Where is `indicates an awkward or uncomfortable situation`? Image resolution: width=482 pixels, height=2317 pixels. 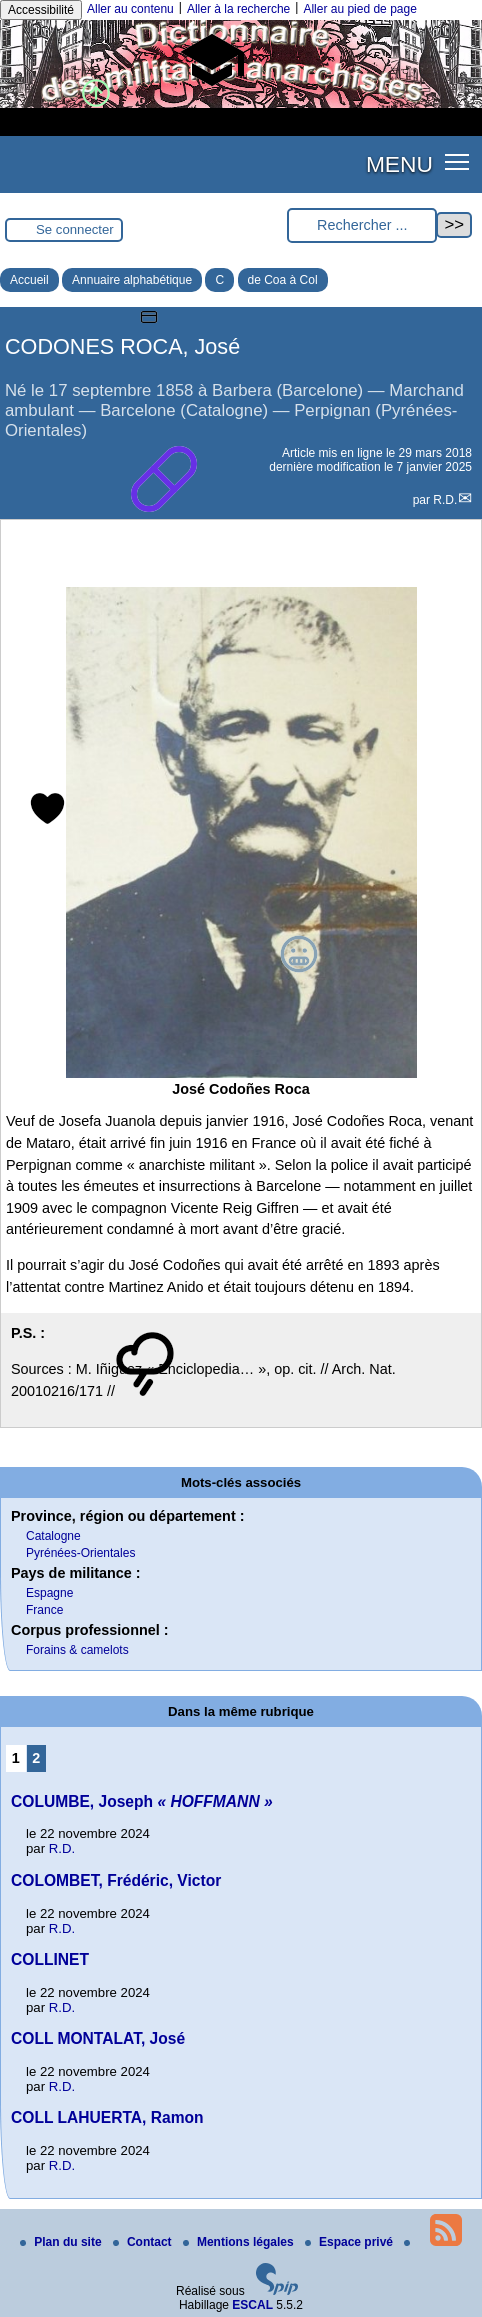 indicates an awkward or uncomfortable situation is located at coordinates (299, 954).